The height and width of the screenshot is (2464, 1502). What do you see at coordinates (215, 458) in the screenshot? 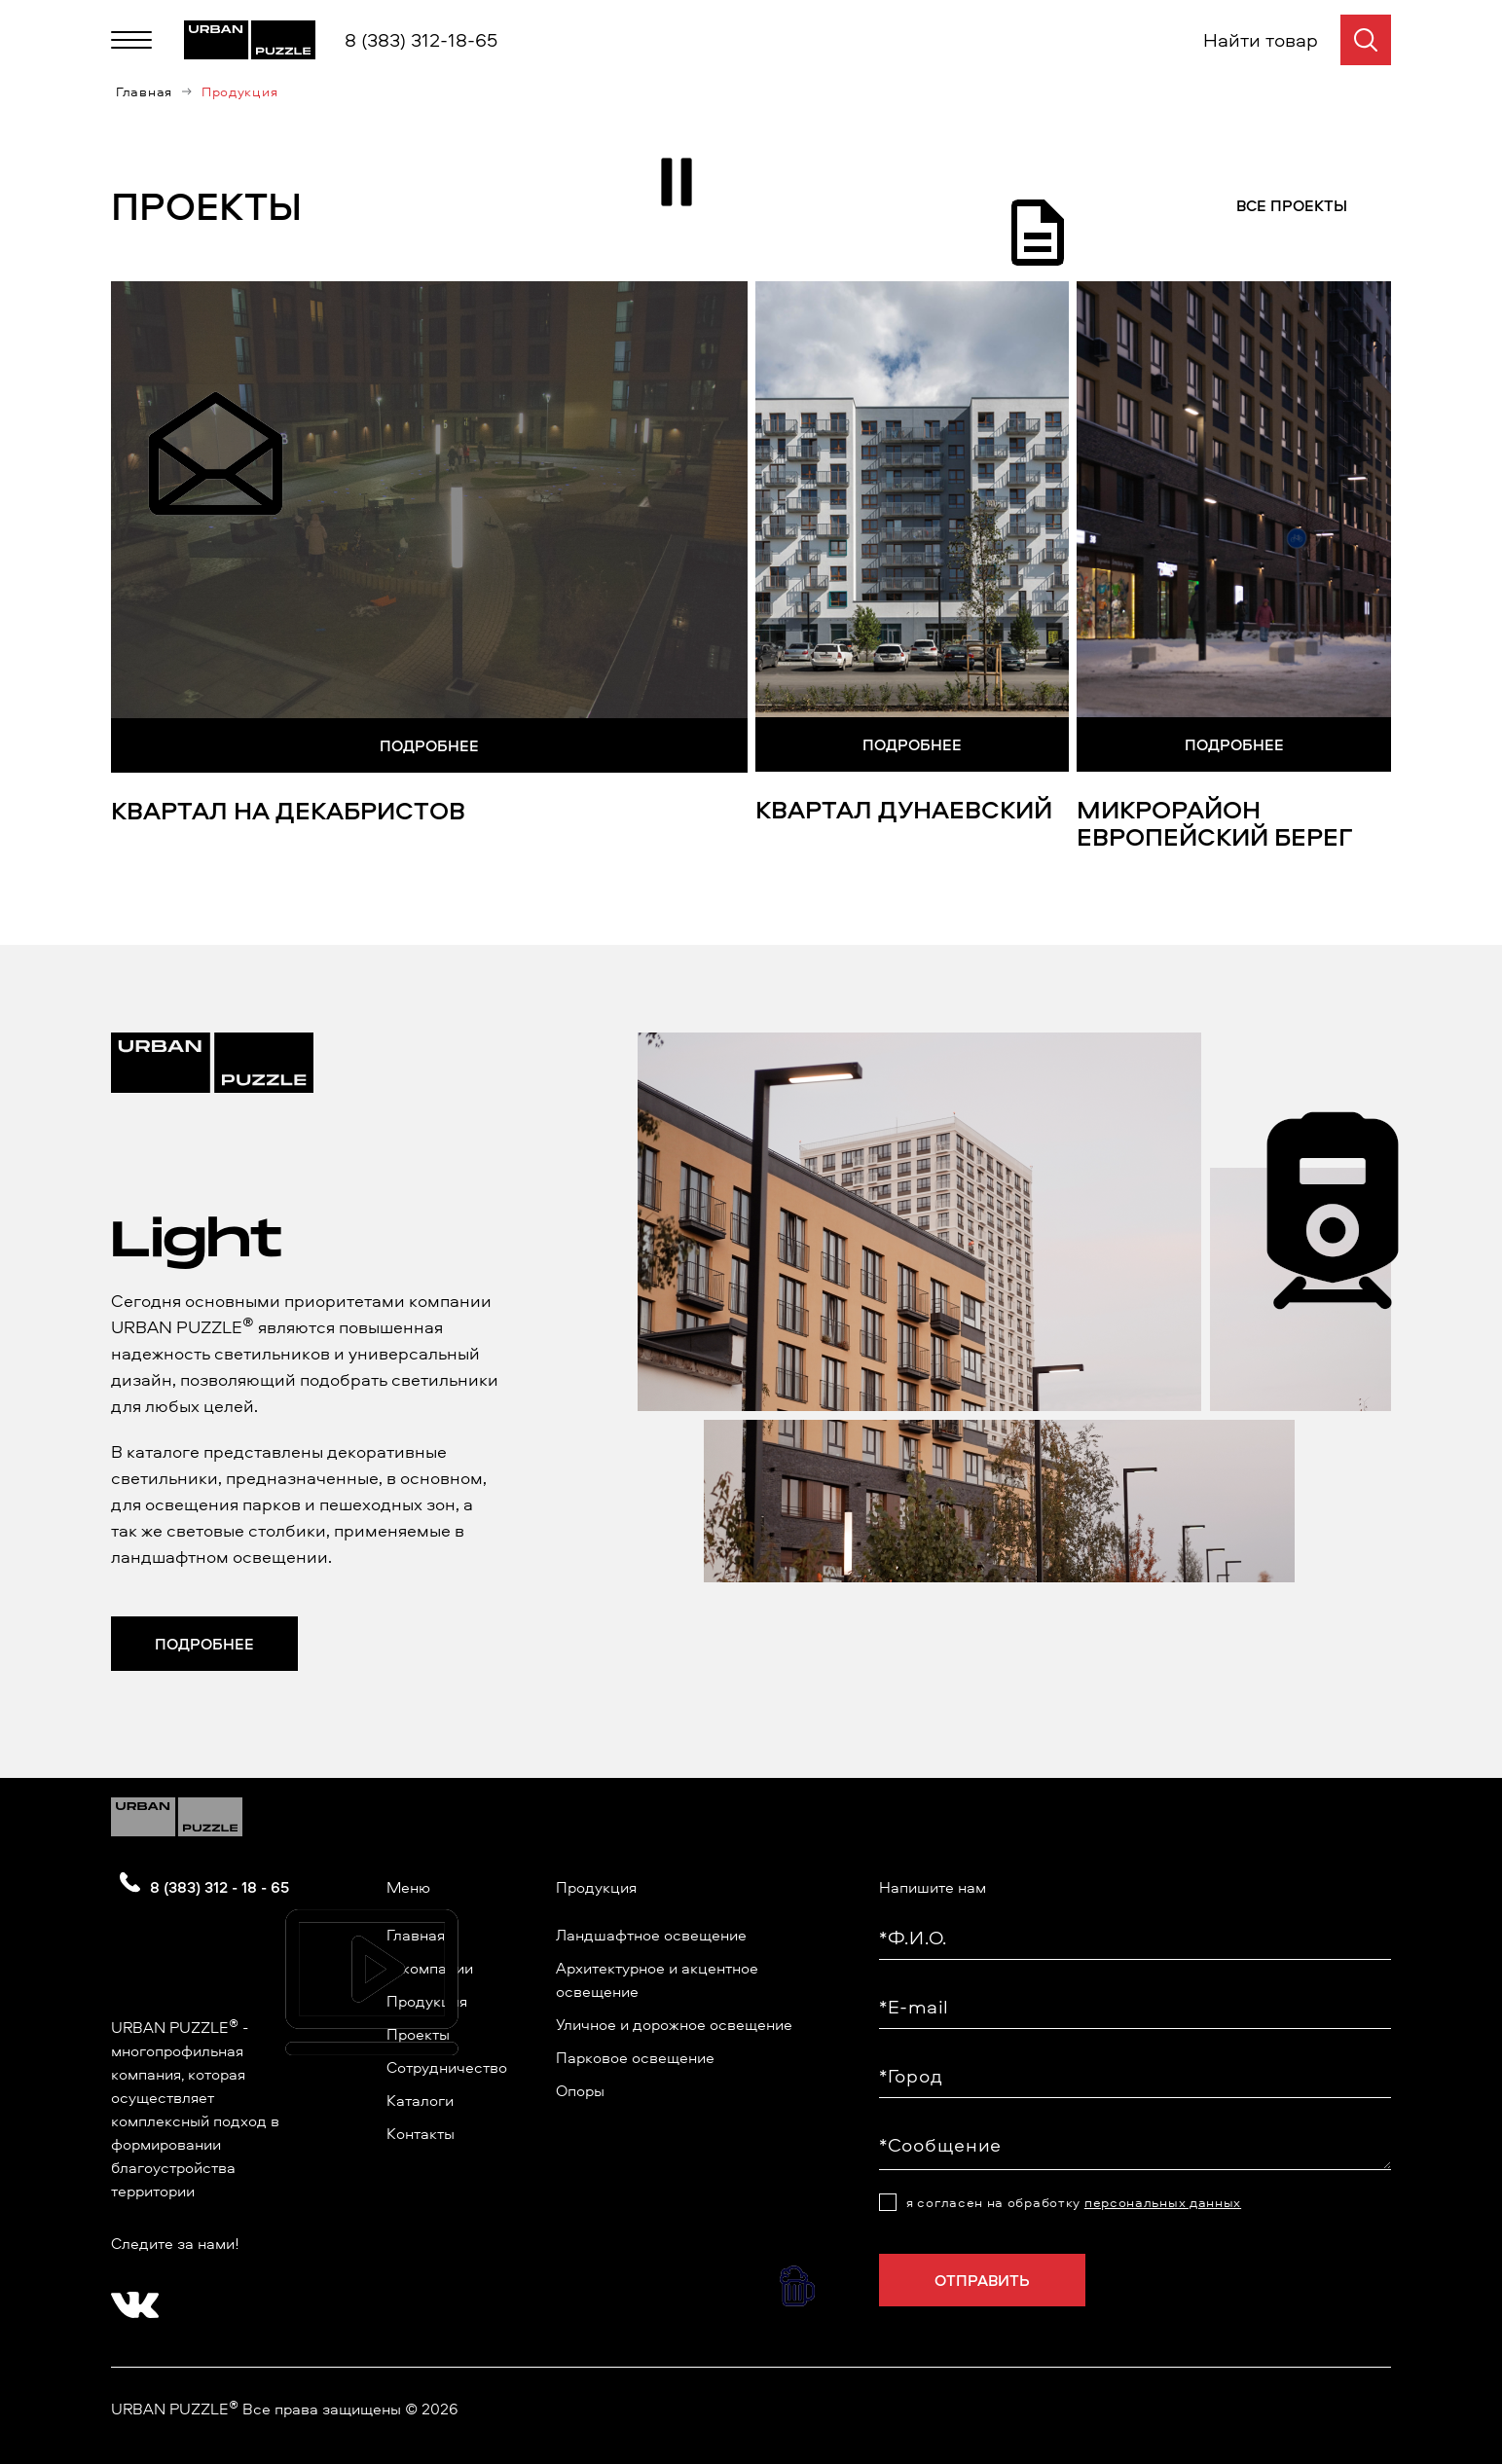
I see `view an opened or read email` at bounding box center [215, 458].